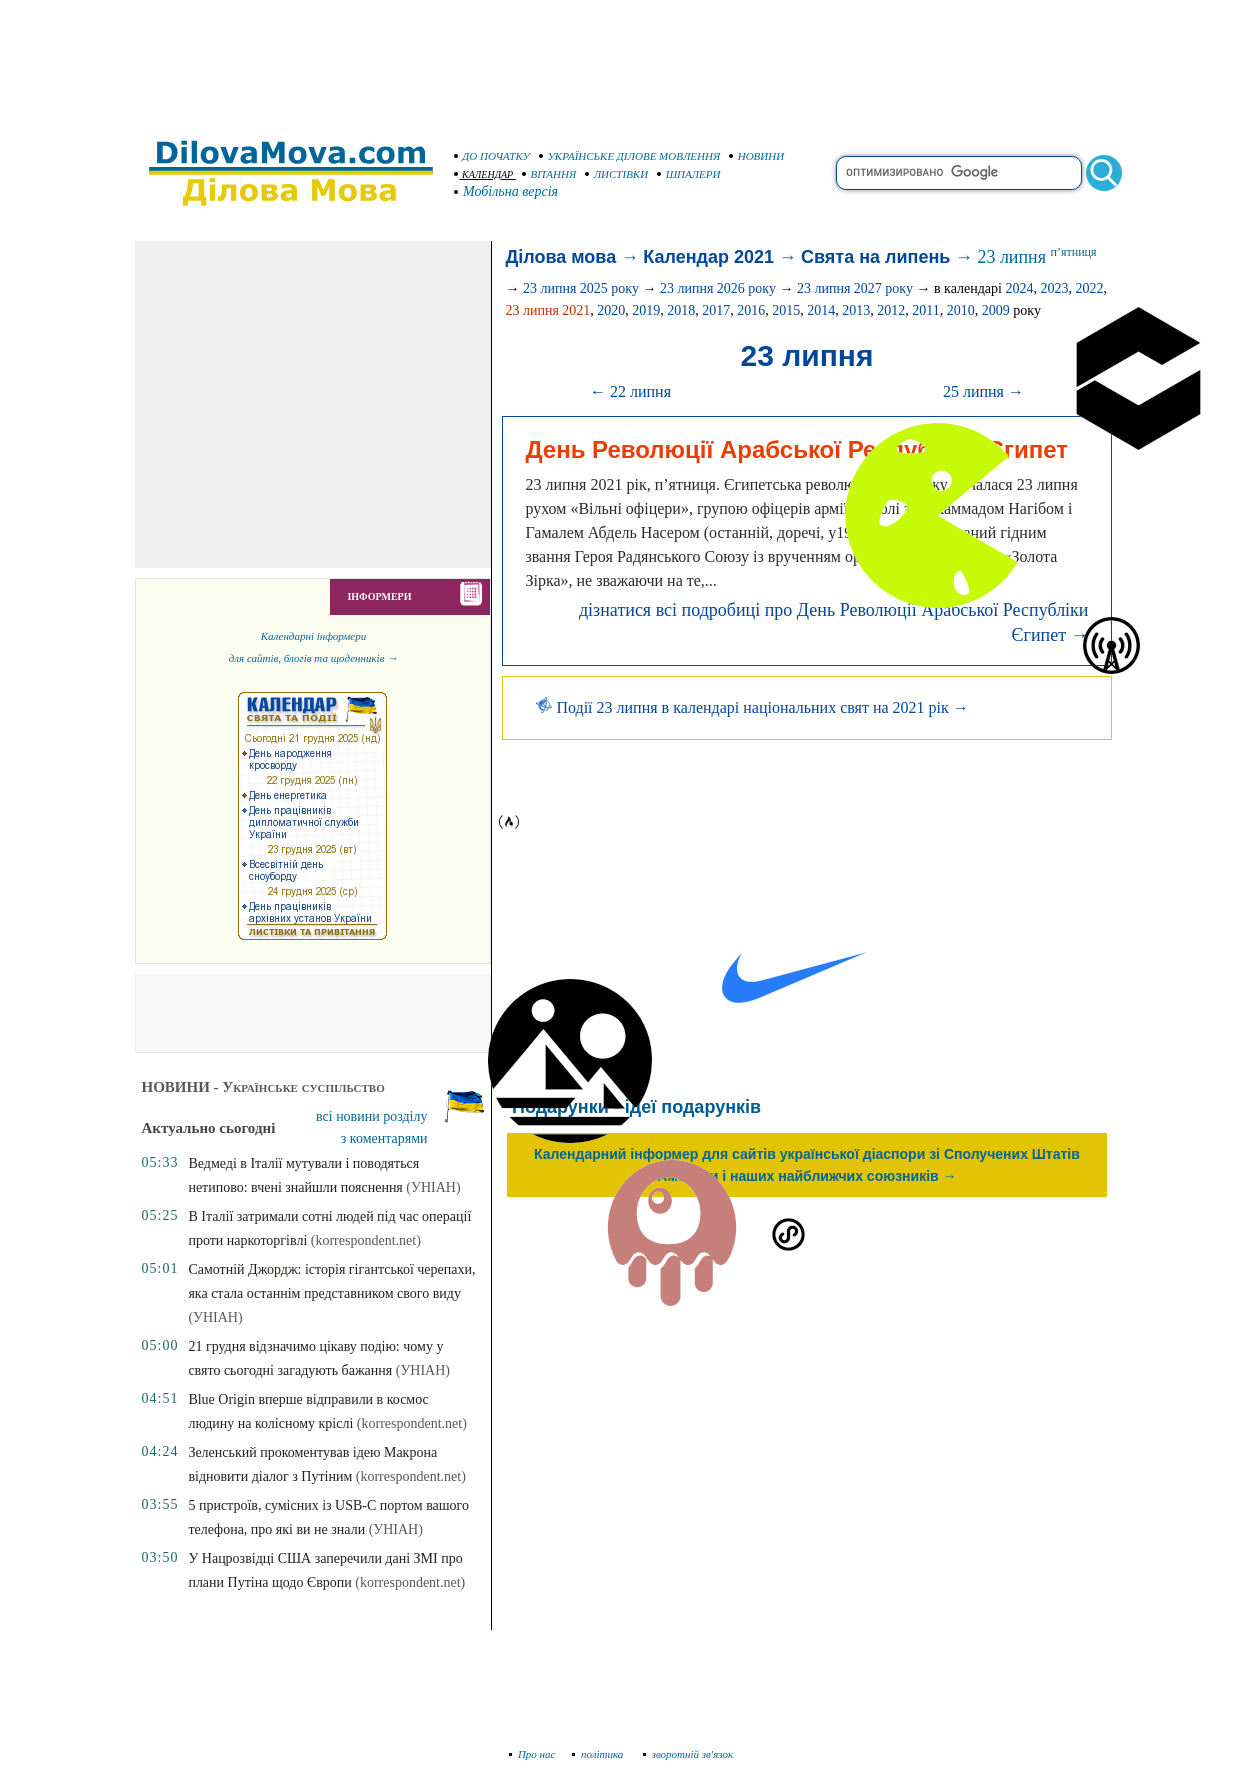 Image resolution: width=1243 pixels, height=1783 pixels. I want to click on open a mini program or lightweight app, so click(788, 1234).